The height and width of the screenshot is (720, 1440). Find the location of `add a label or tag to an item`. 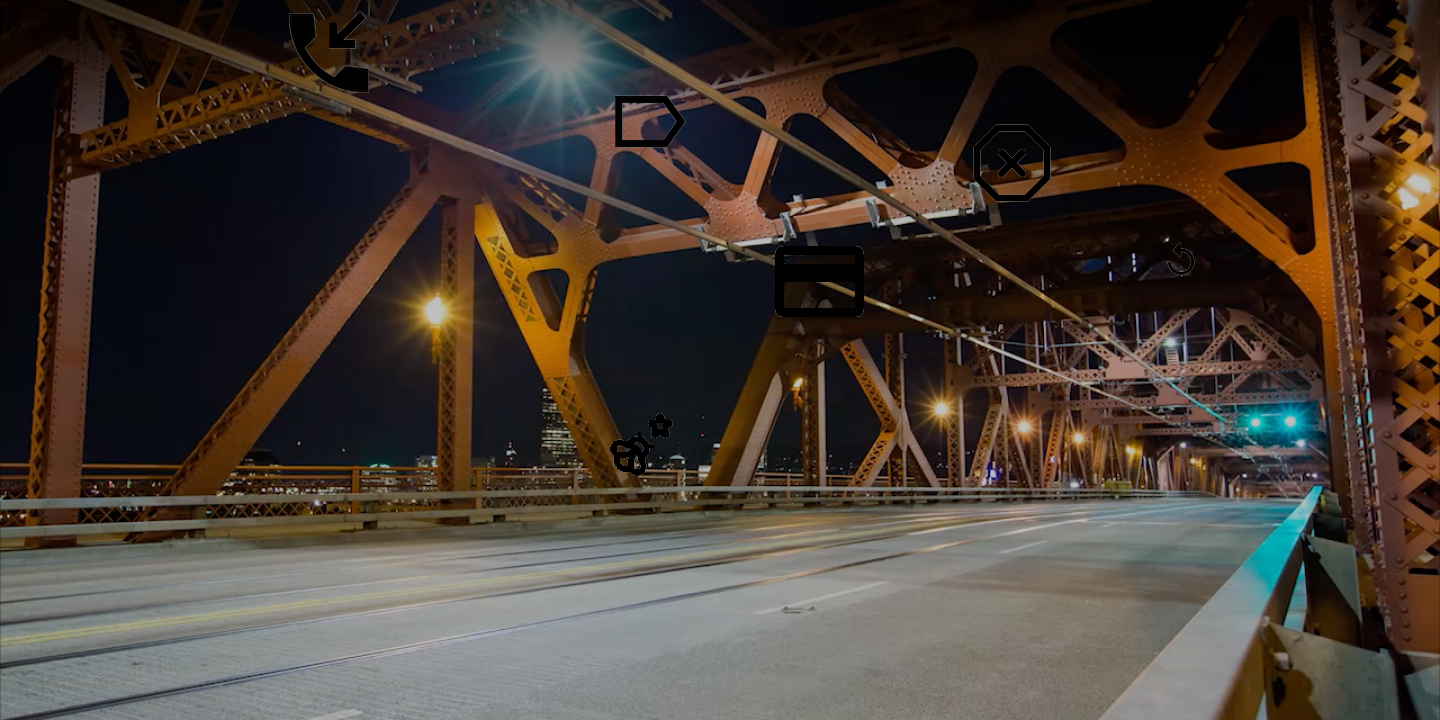

add a label or tag to an item is located at coordinates (648, 121).